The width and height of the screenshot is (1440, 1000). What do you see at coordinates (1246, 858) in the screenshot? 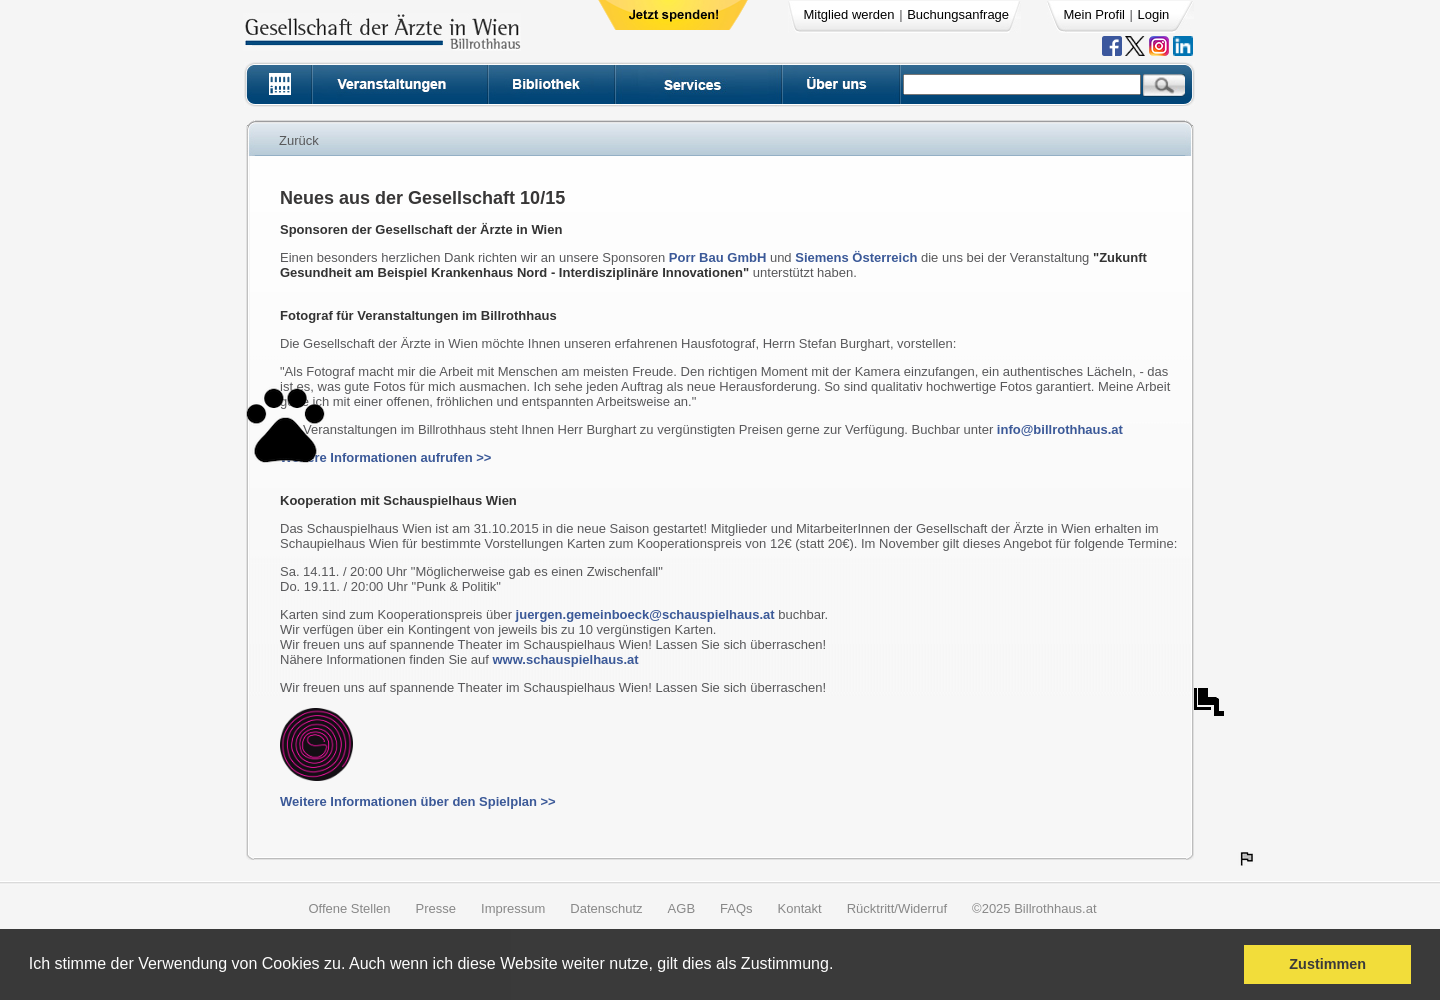
I see `flag or report content` at bounding box center [1246, 858].